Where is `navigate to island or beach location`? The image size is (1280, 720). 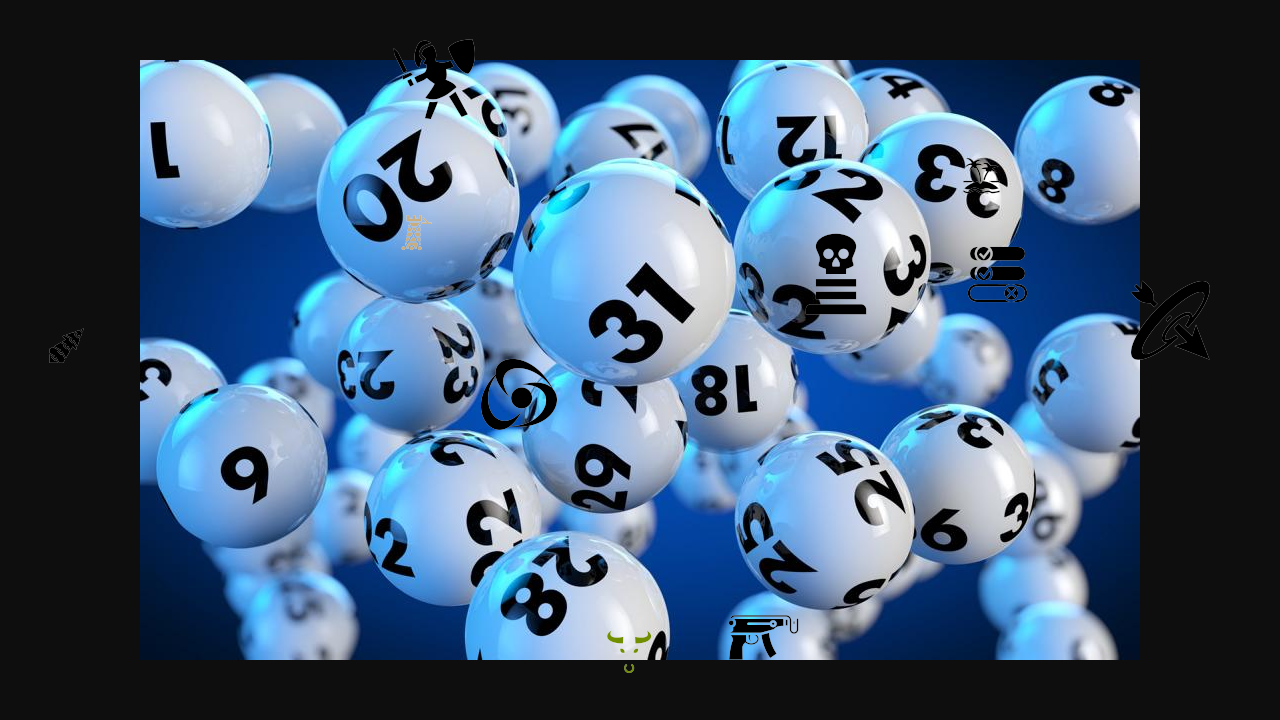
navigate to island or beach location is located at coordinates (981, 175).